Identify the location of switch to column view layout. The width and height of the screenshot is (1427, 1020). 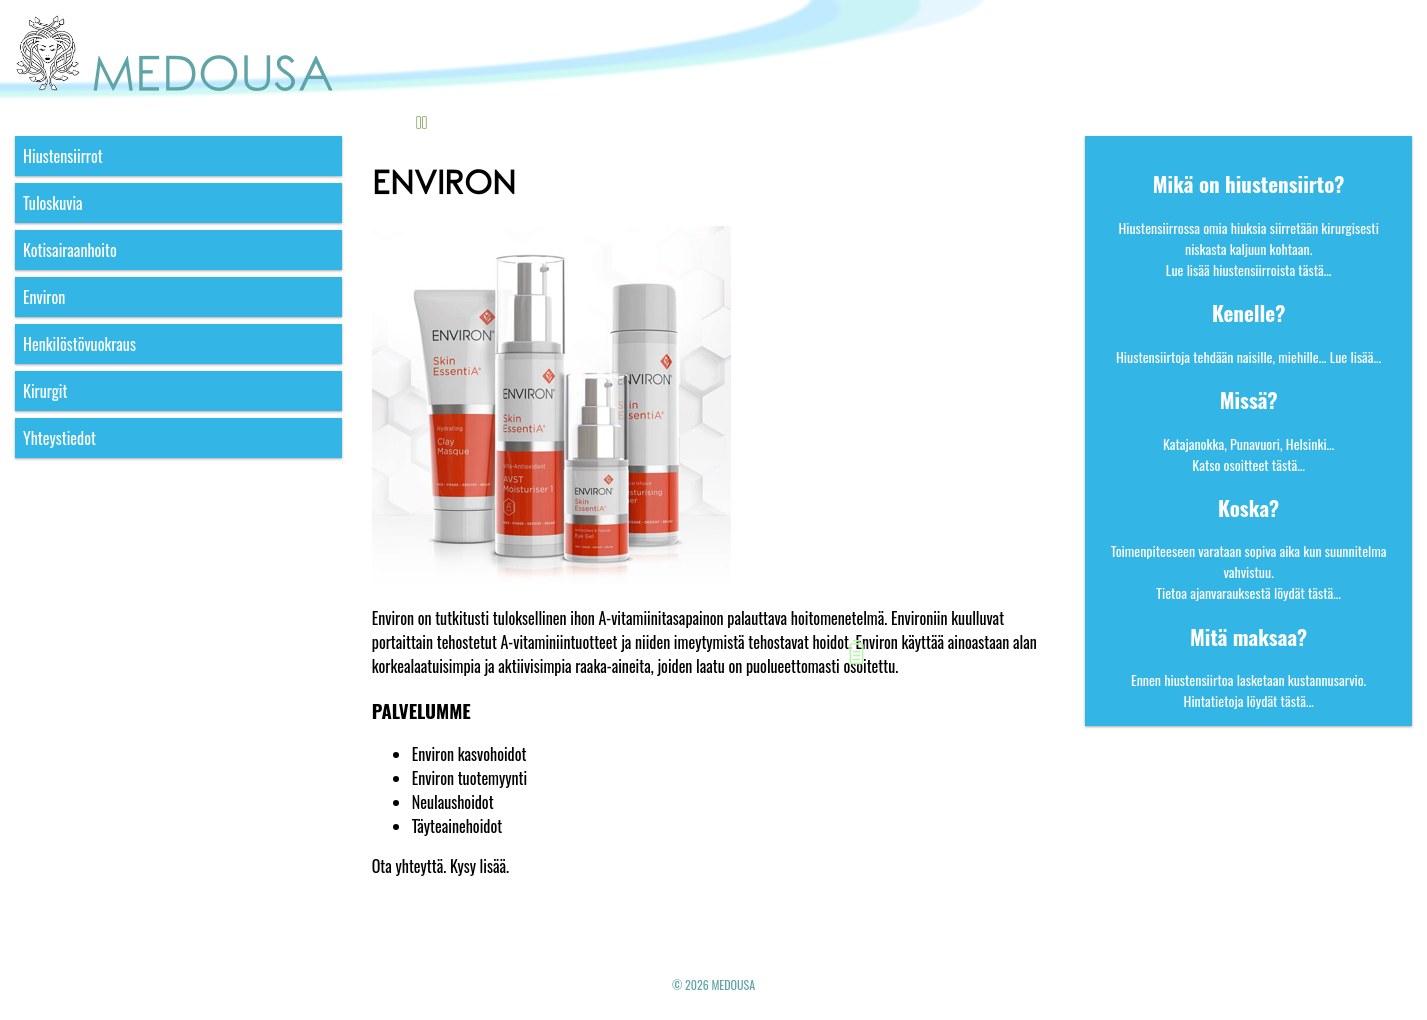
(421, 122).